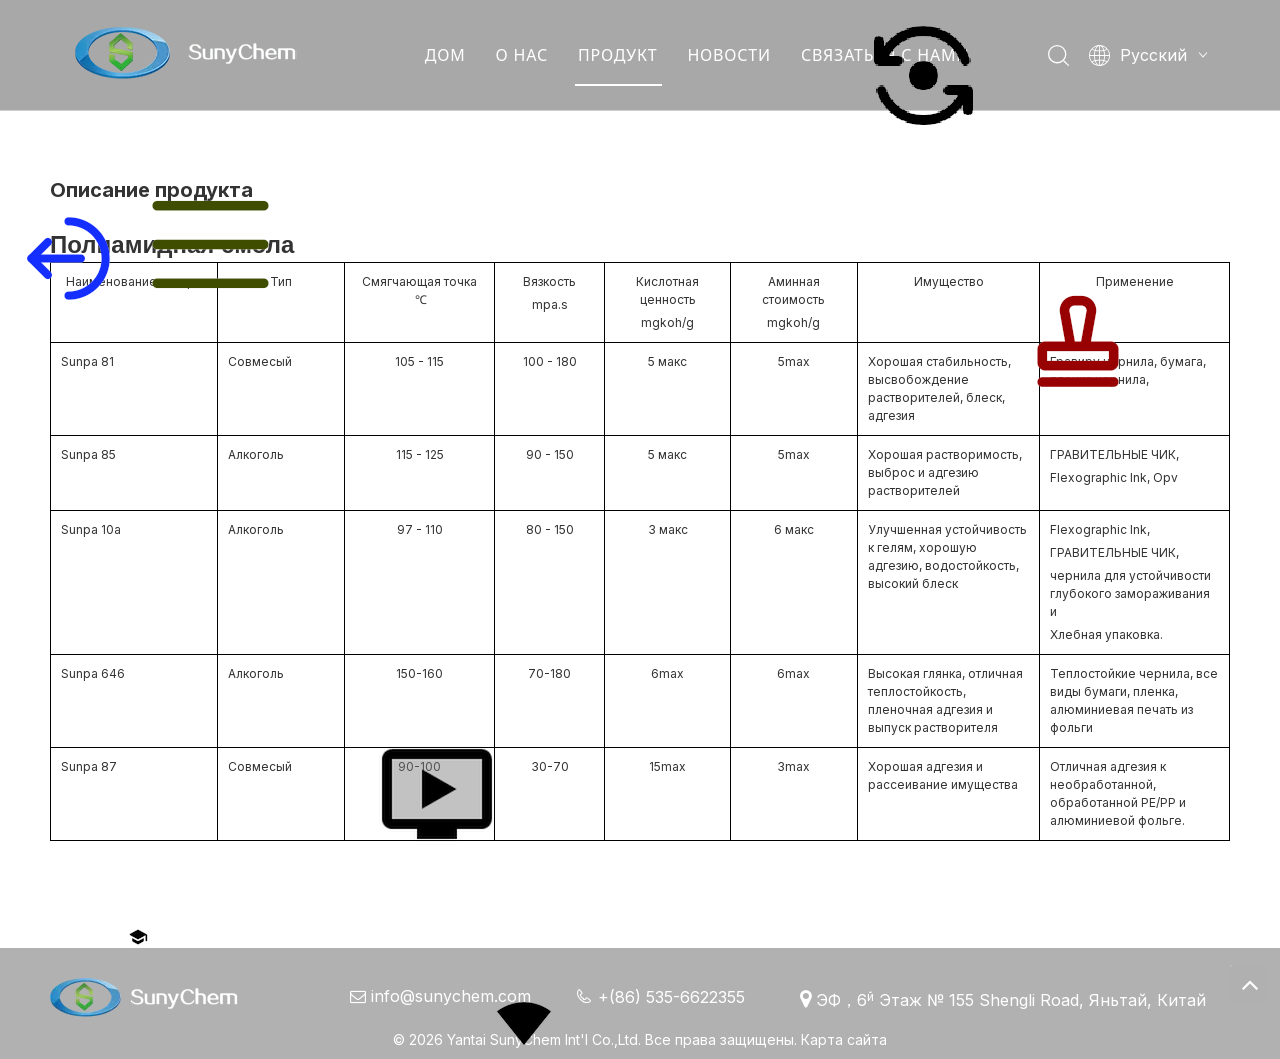 Image resolution: width=1280 pixels, height=1059 pixels. I want to click on access on-demand video content, so click(437, 794).